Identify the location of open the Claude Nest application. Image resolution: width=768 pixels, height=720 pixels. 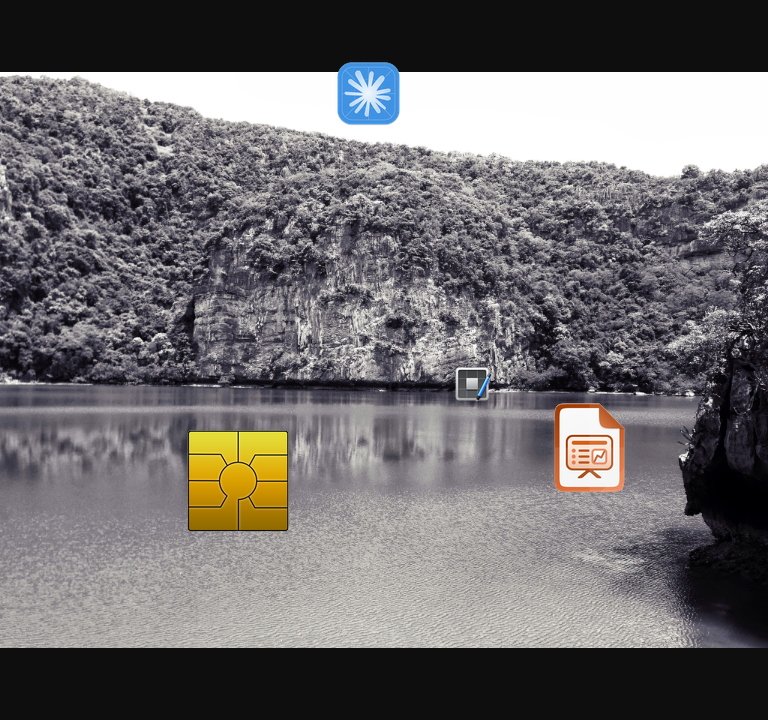
(368, 93).